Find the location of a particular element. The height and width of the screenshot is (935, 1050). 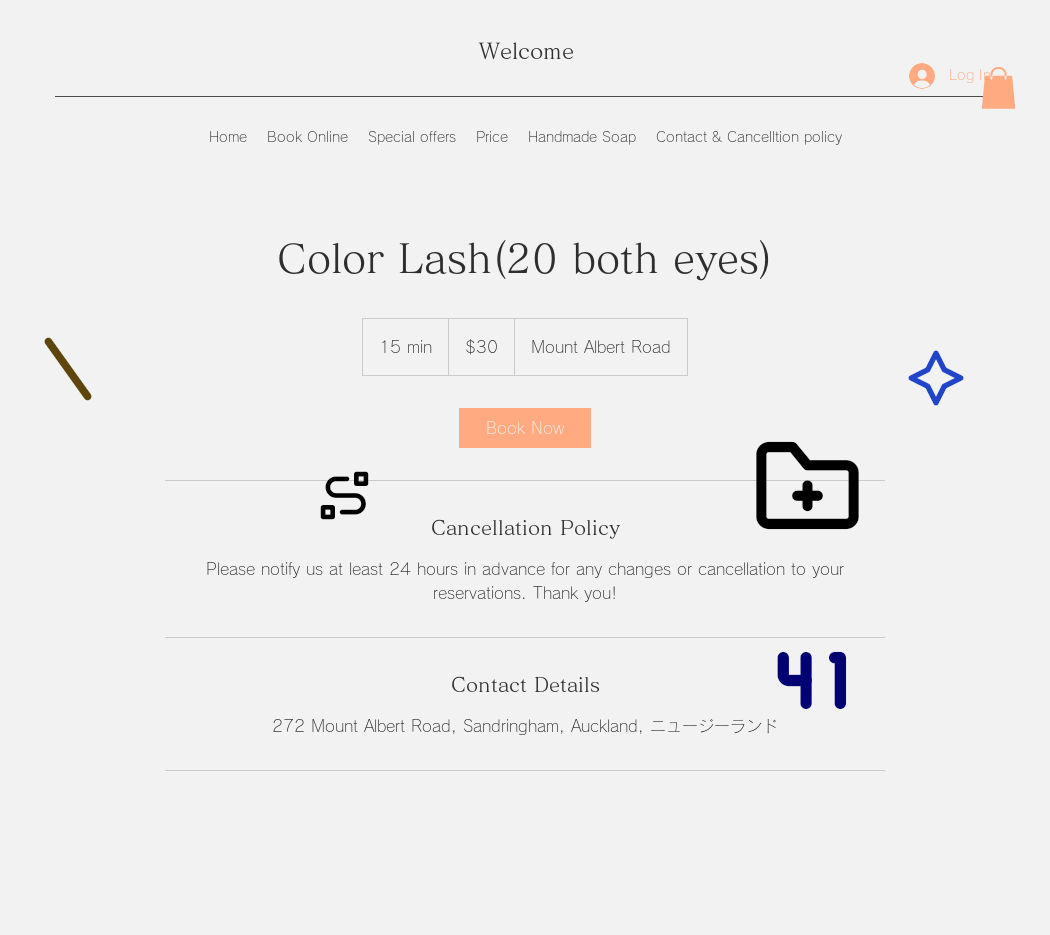

view route between two points is located at coordinates (344, 495).